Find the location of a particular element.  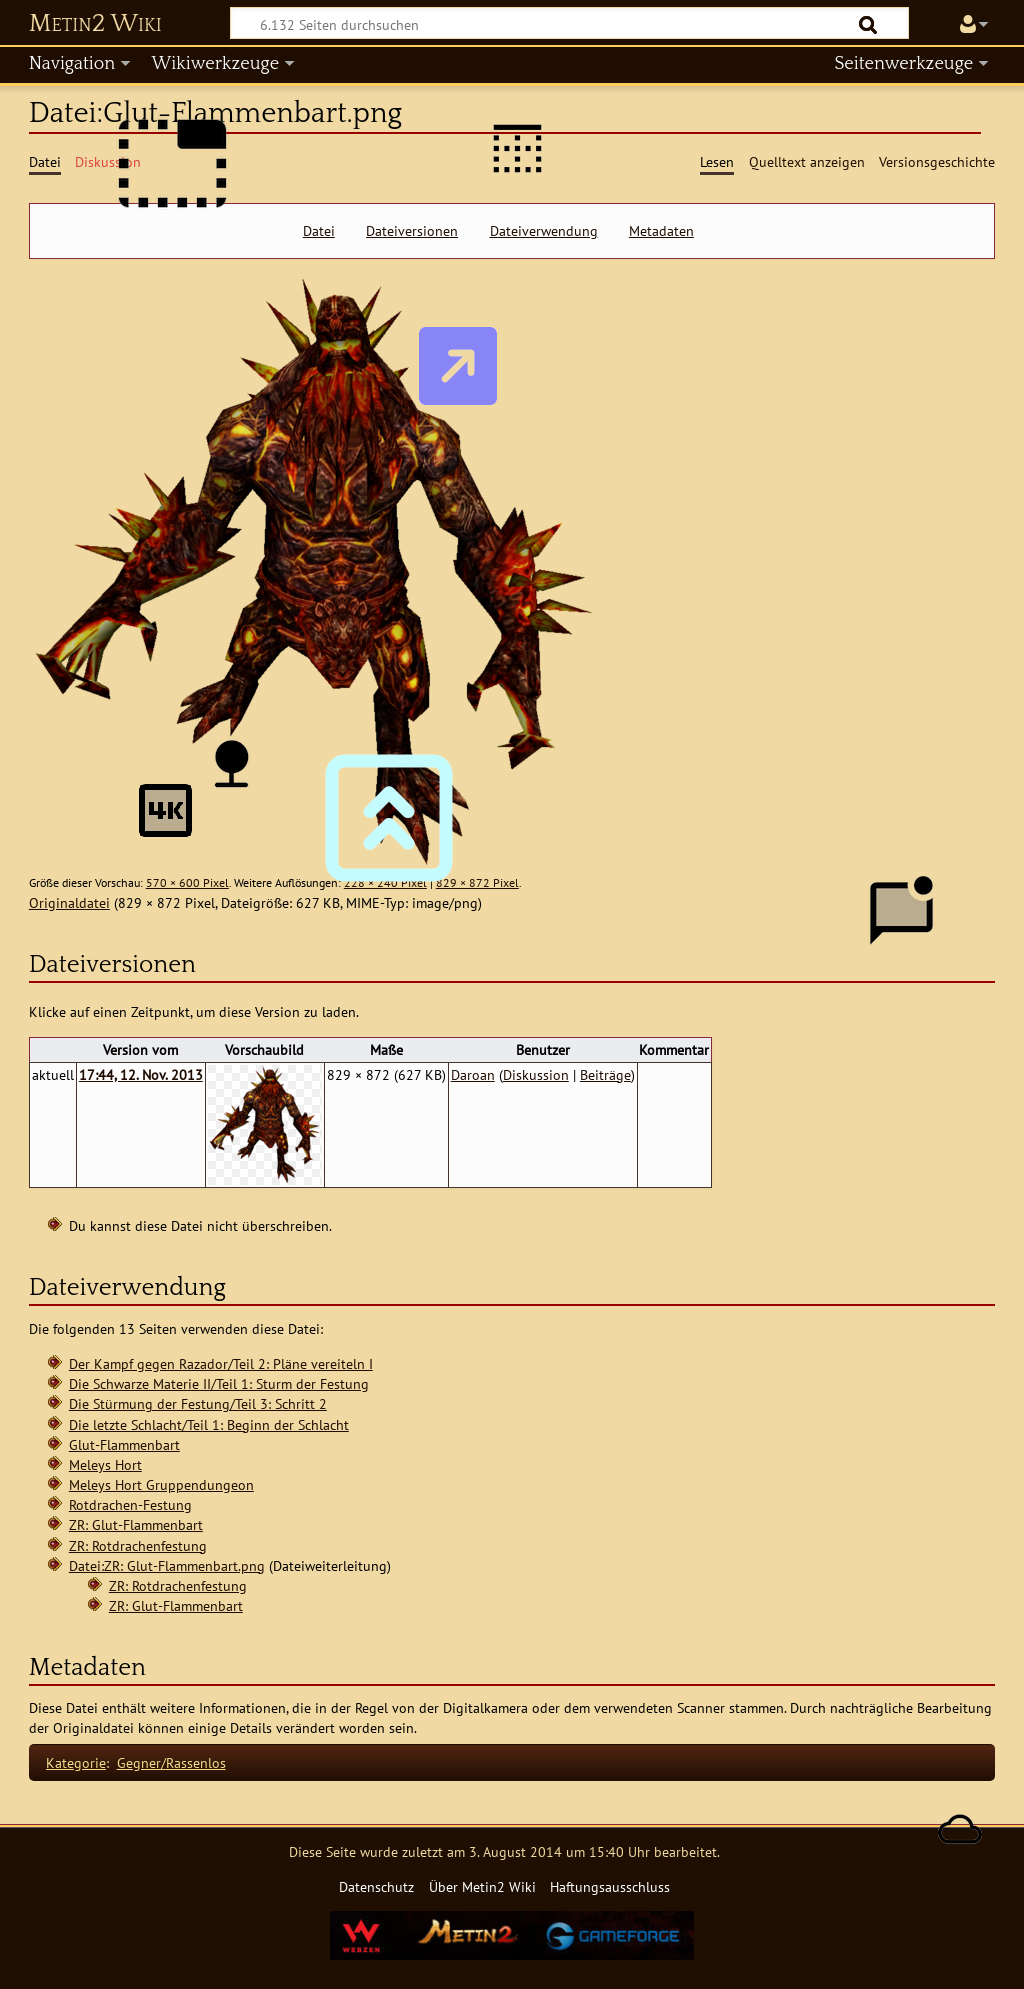

indicates unread messages in chat is located at coordinates (901, 913).